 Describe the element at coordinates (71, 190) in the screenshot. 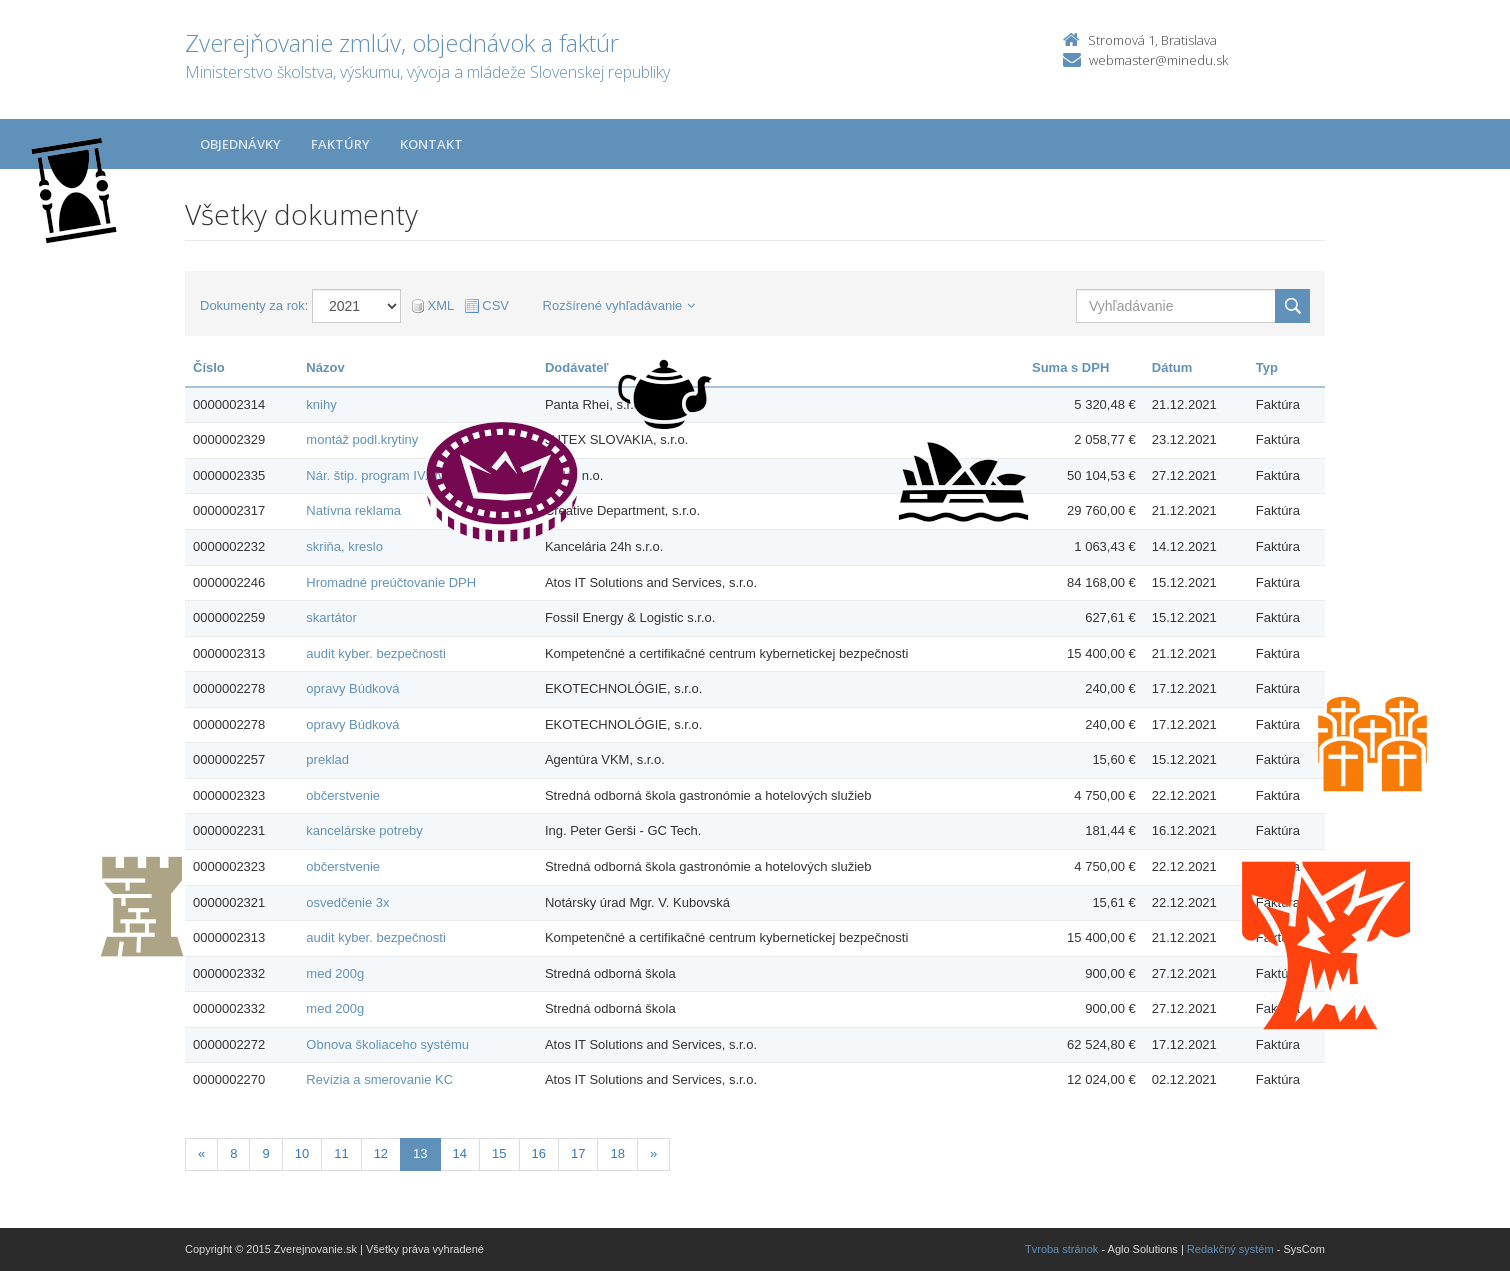

I see `timer has expired or run out` at that location.